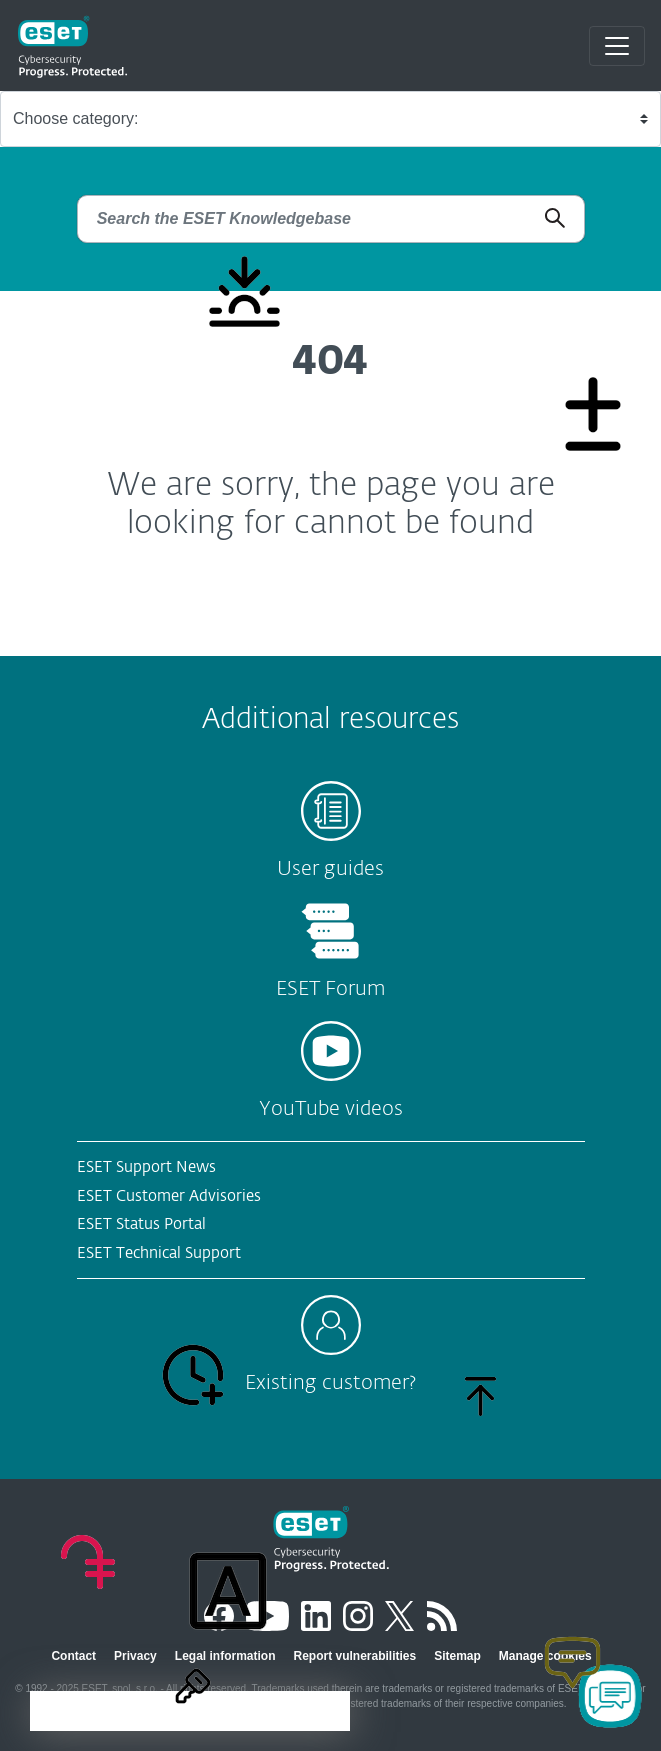 This screenshot has height=1751, width=661. Describe the element at coordinates (193, 1375) in the screenshot. I see `add a new timer or alarm` at that location.